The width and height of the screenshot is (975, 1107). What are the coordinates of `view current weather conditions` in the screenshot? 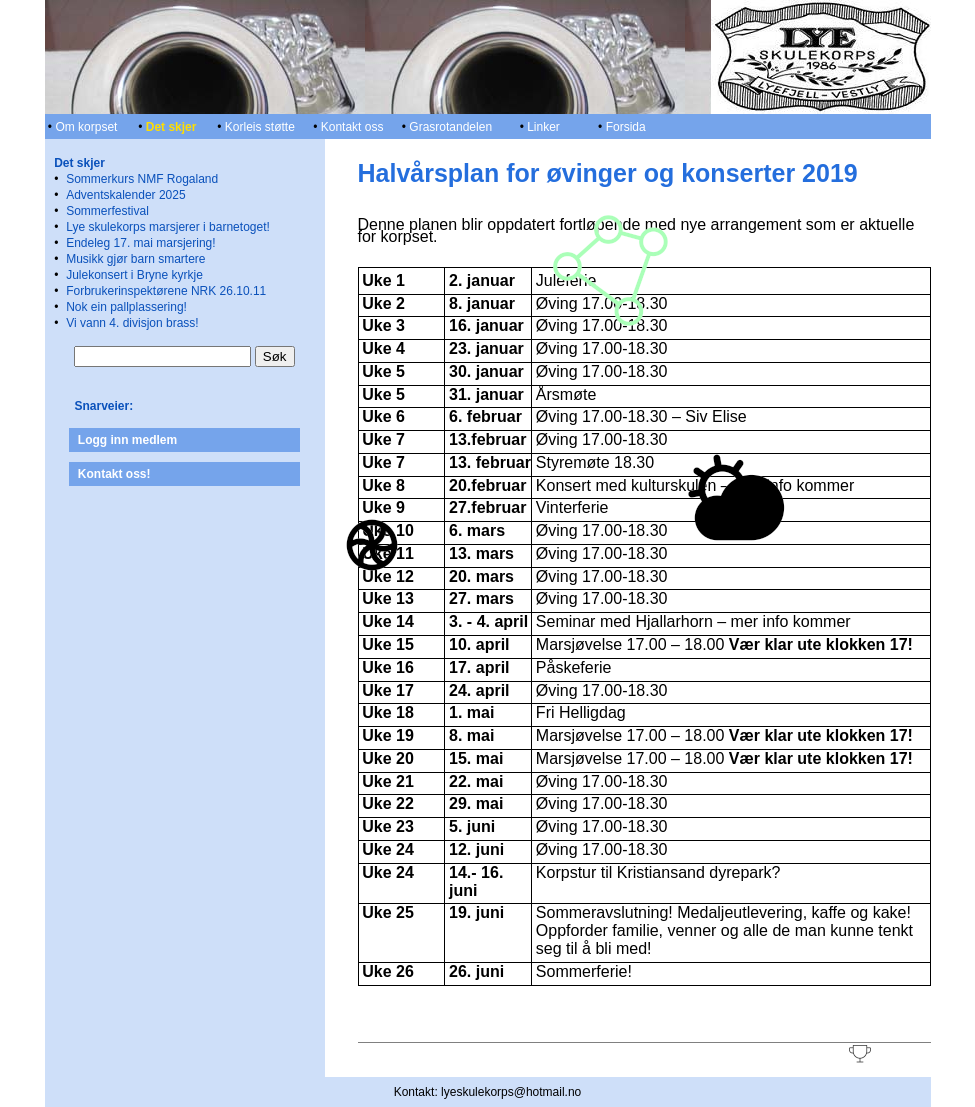 It's located at (736, 499).